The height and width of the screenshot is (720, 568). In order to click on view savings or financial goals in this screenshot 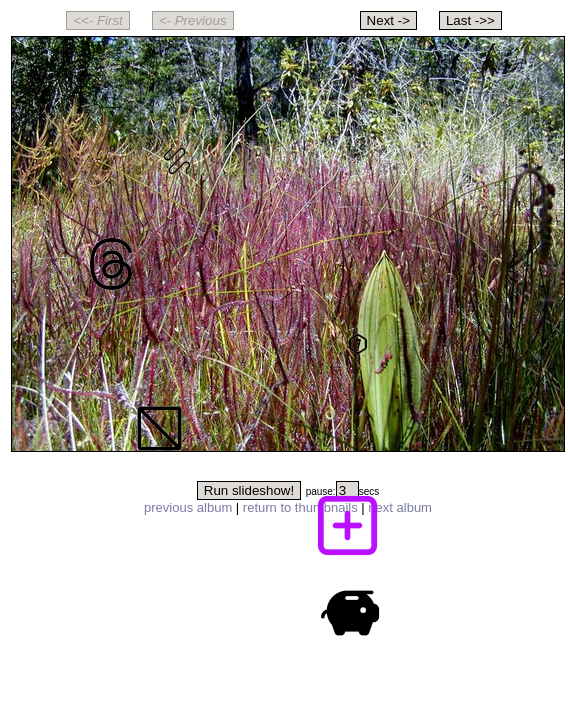, I will do `click(351, 613)`.